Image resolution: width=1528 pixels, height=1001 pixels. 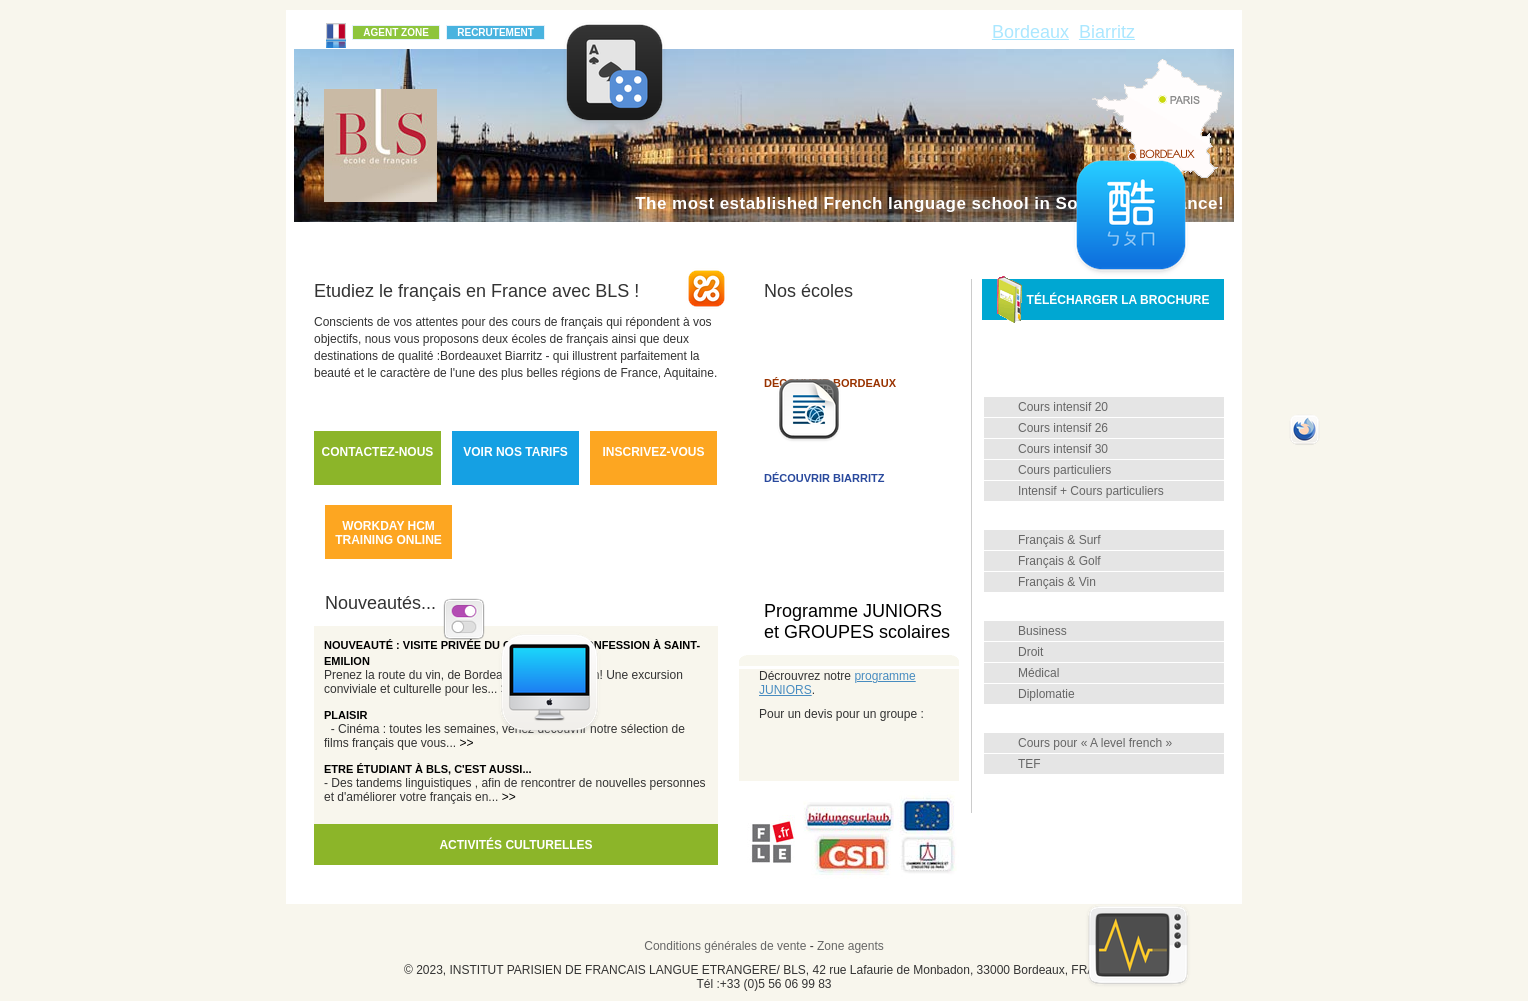 I want to click on open variety wallpaper changer app, so click(x=549, y=682).